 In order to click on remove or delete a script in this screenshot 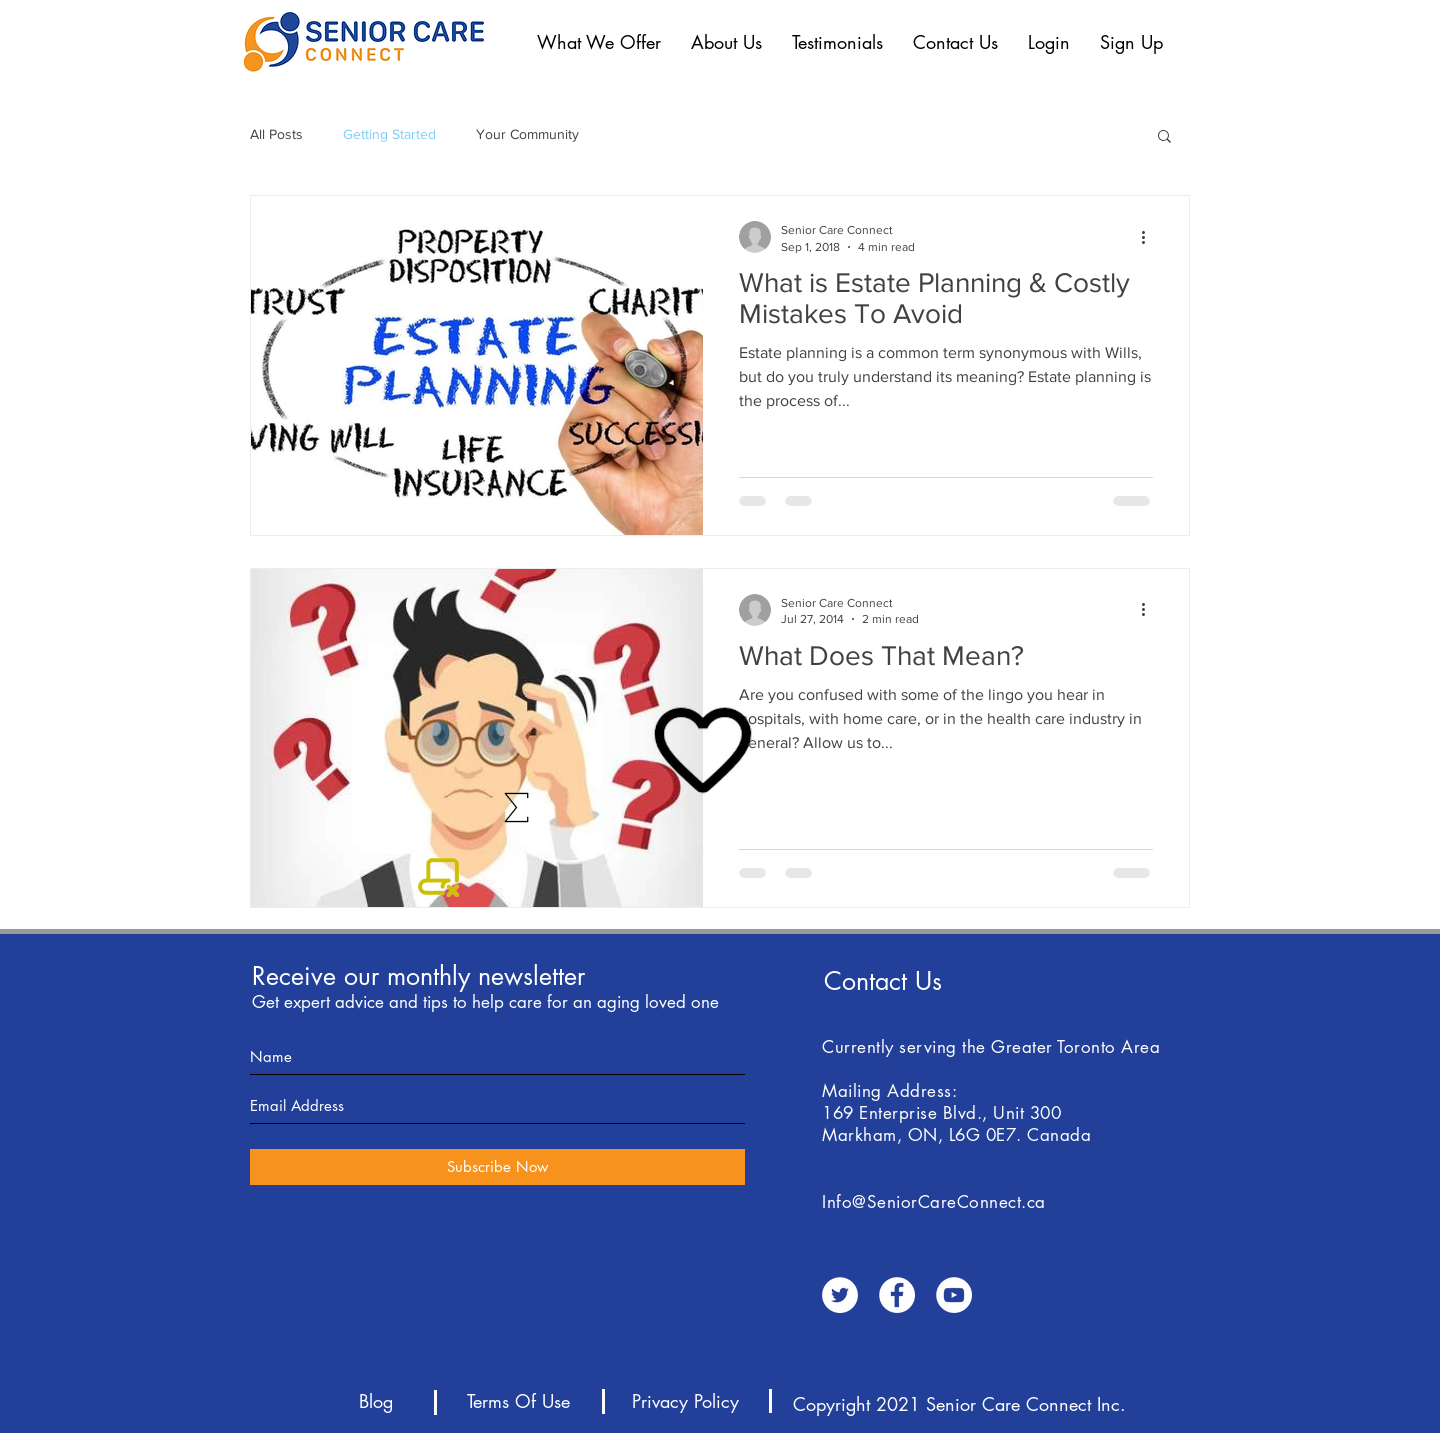, I will do `click(438, 876)`.